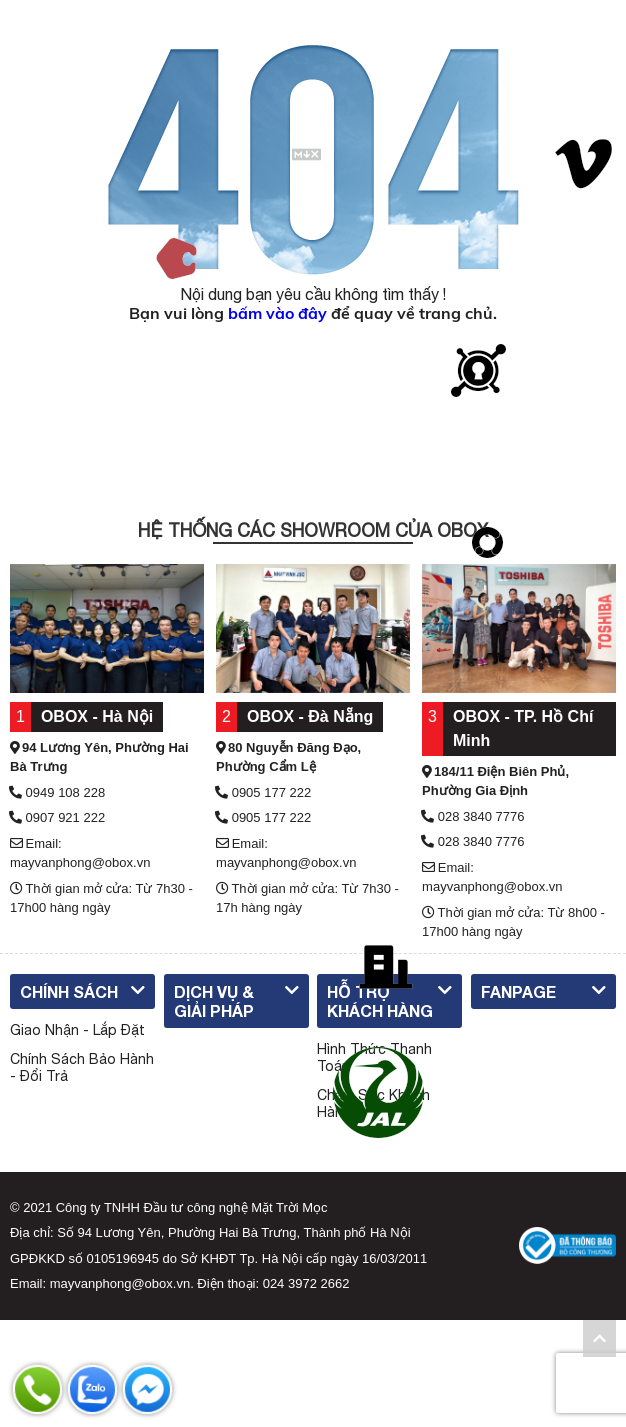 The width and height of the screenshot is (626, 1427). I want to click on Japan Airlines company logo, so click(378, 1092).